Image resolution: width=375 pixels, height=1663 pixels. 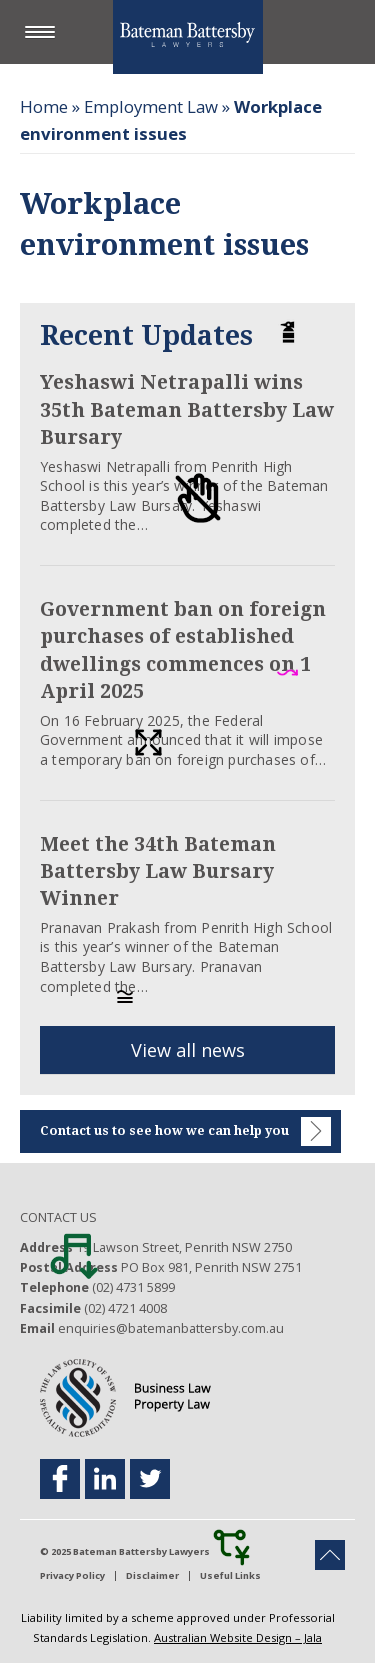 I want to click on disable touch or gesture controls, so click(x=198, y=498).